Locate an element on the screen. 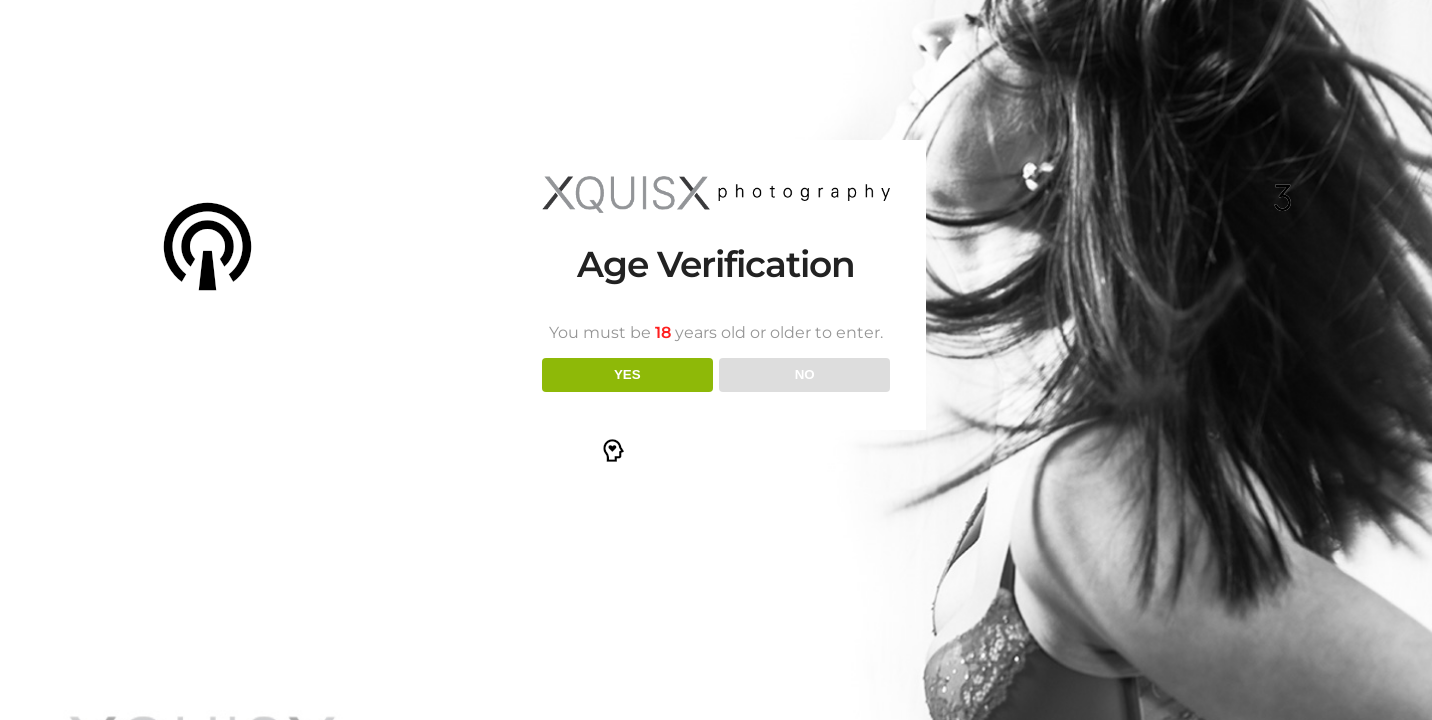  access mental health resources is located at coordinates (613, 450).